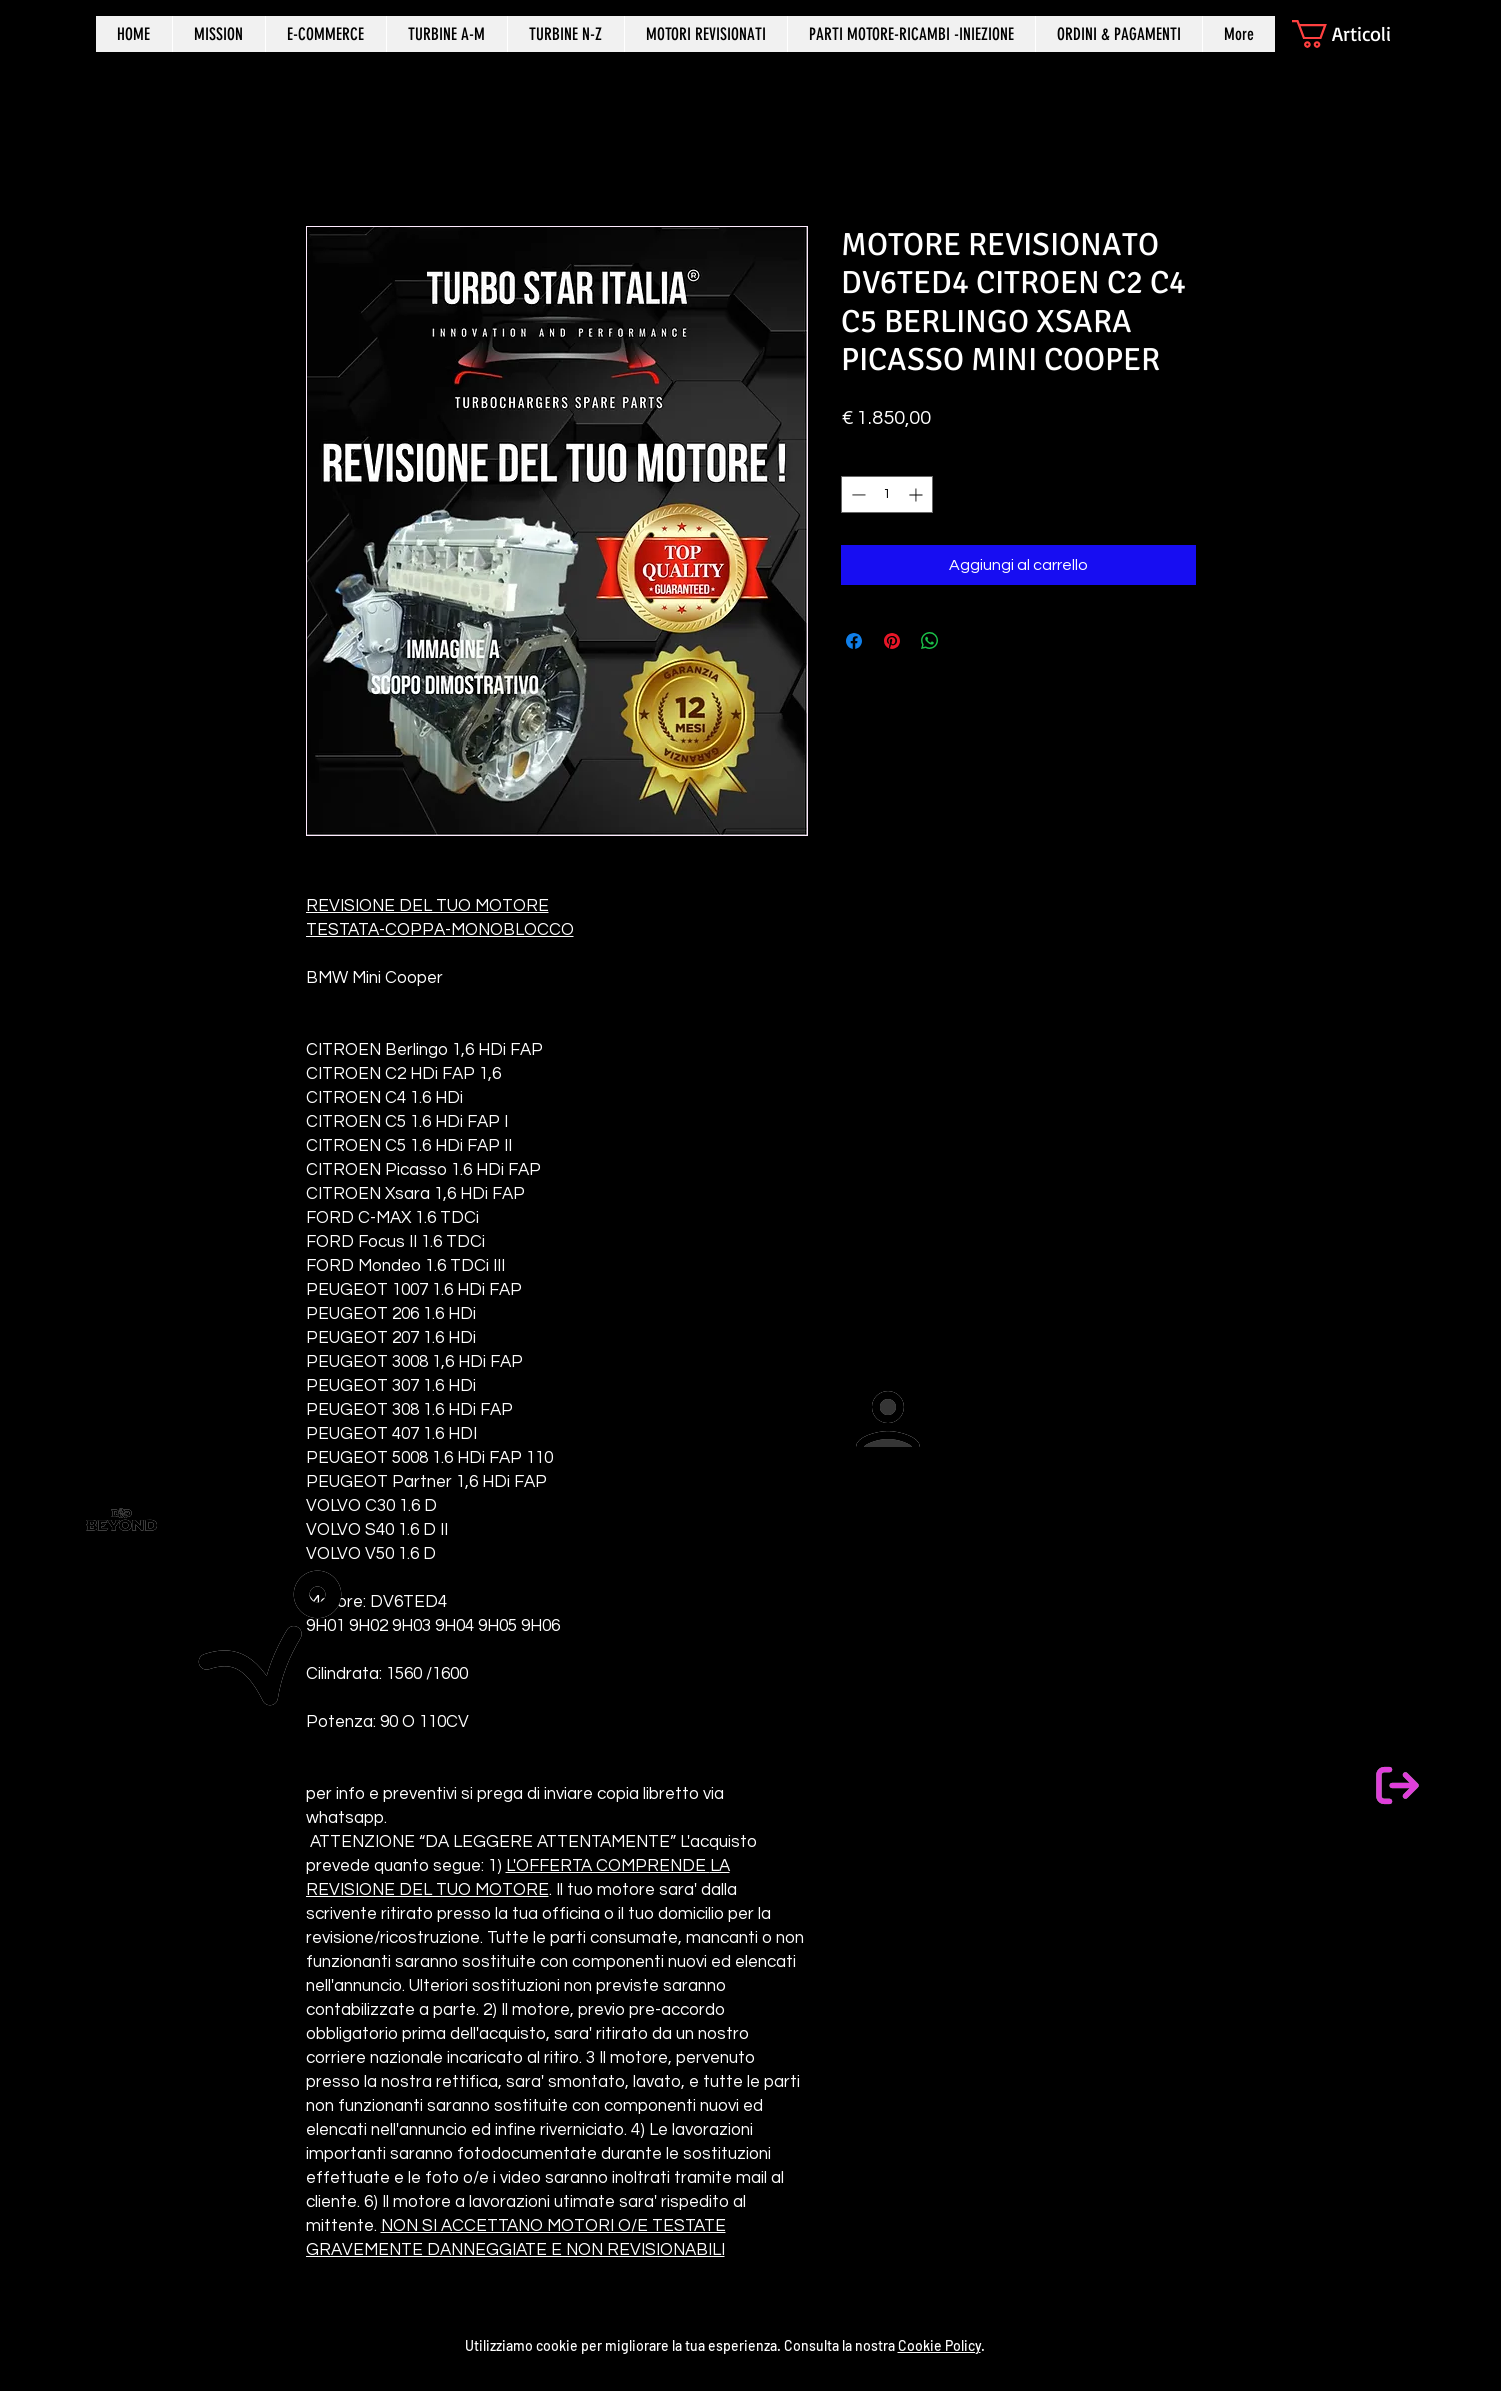  Describe the element at coordinates (1397, 1785) in the screenshot. I see `sign out of your account` at that location.